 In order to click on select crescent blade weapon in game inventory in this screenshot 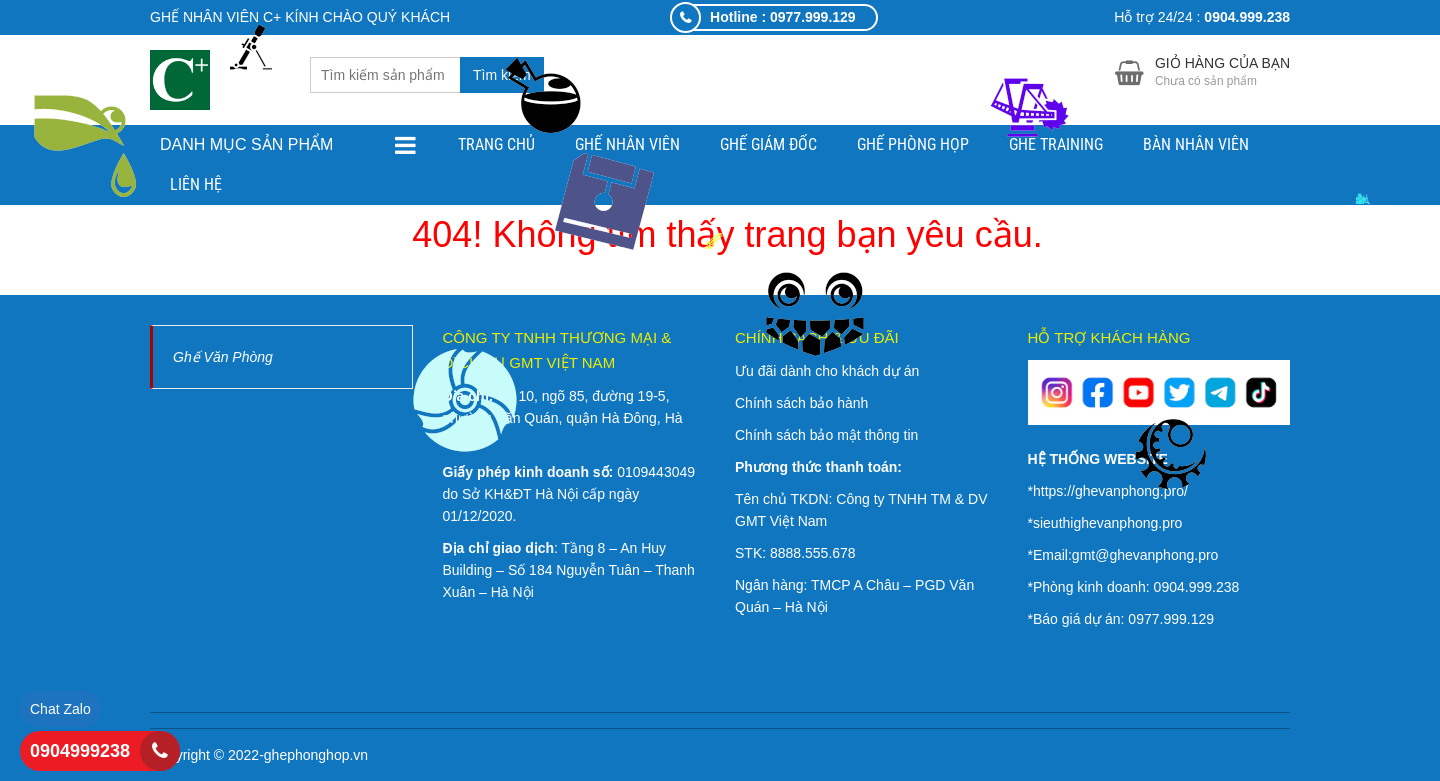, I will do `click(1171, 454)`.